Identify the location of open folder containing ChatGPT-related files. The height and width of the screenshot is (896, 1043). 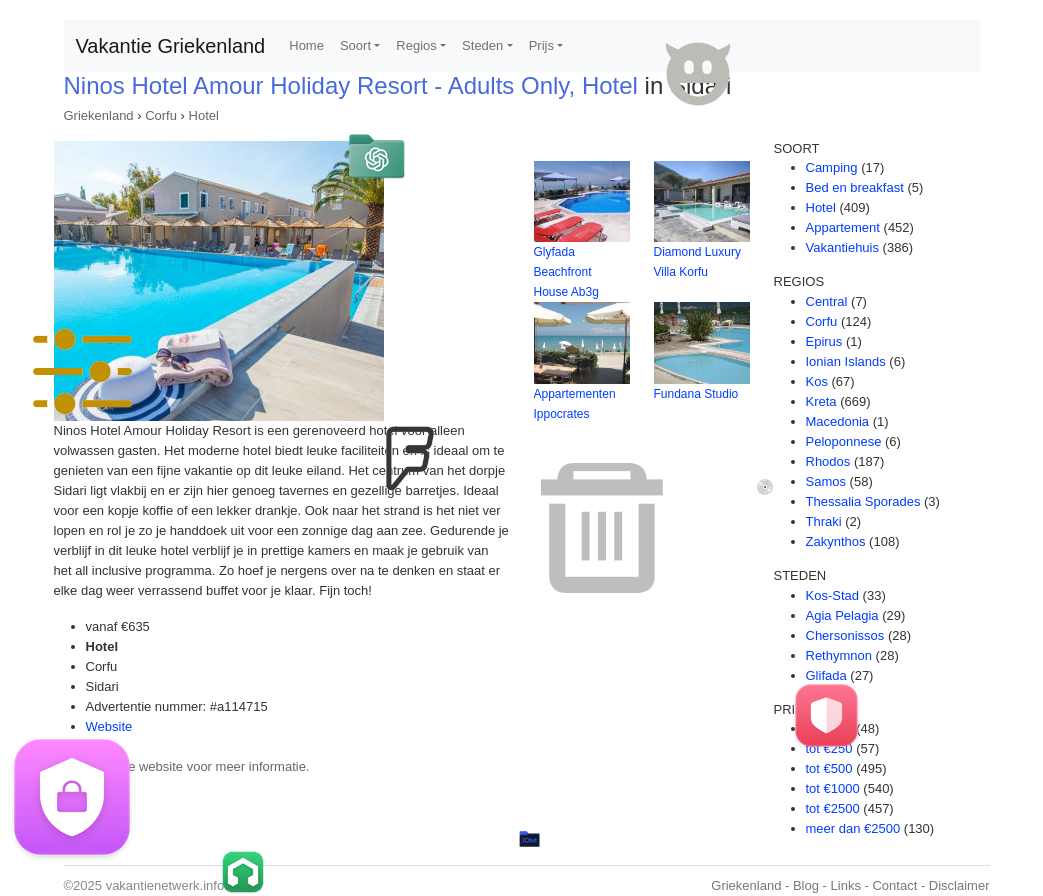
(376, 157).